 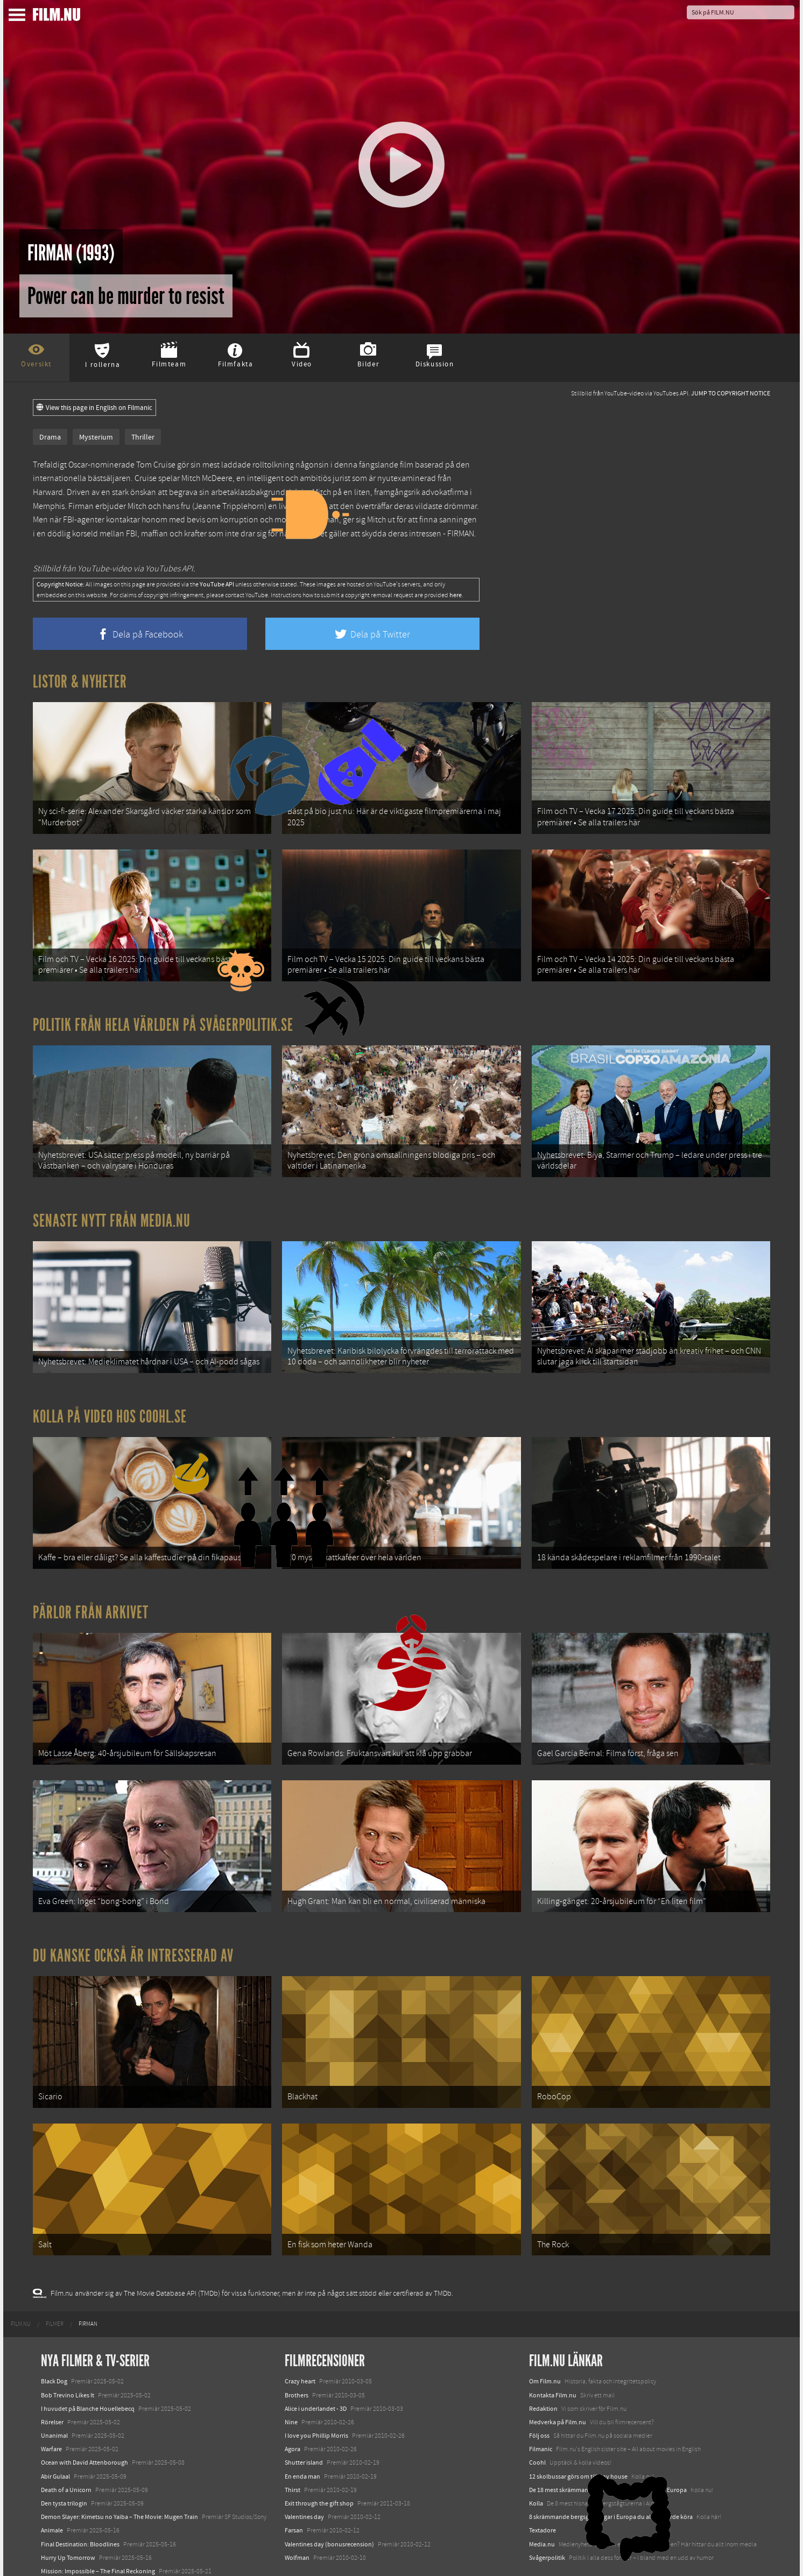 What do you see at coordinates (241, 972) in the screenshot?
I see `monkey character or avatar selection` at bounding box center [241, 972].